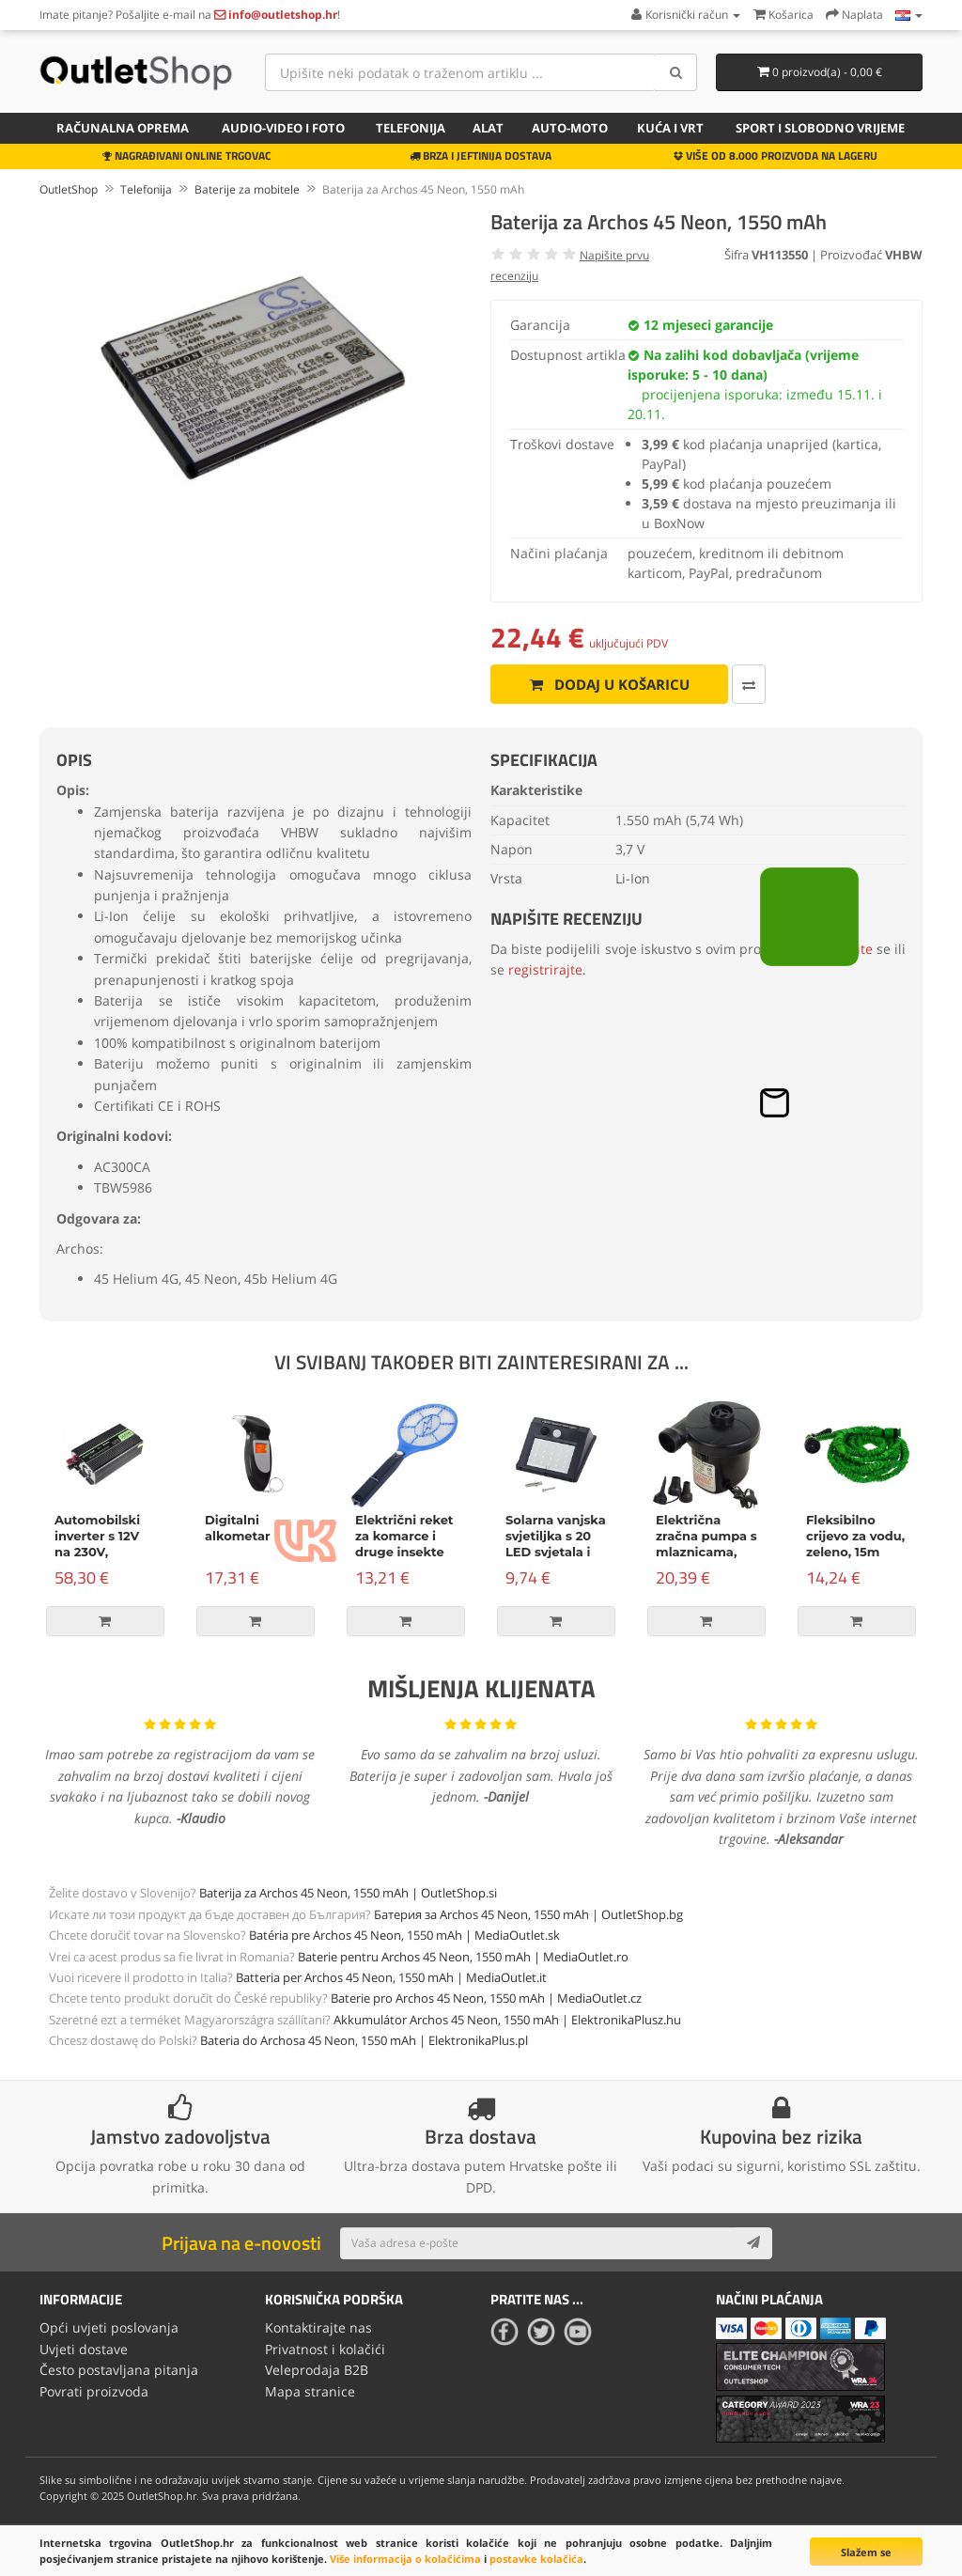 This screenshot has width=962, height=2576. What do you see at coordinates (774, 1102) in the screenshot?
I see `hang dry laundry care instruction` at bounding box center [774, 1102].